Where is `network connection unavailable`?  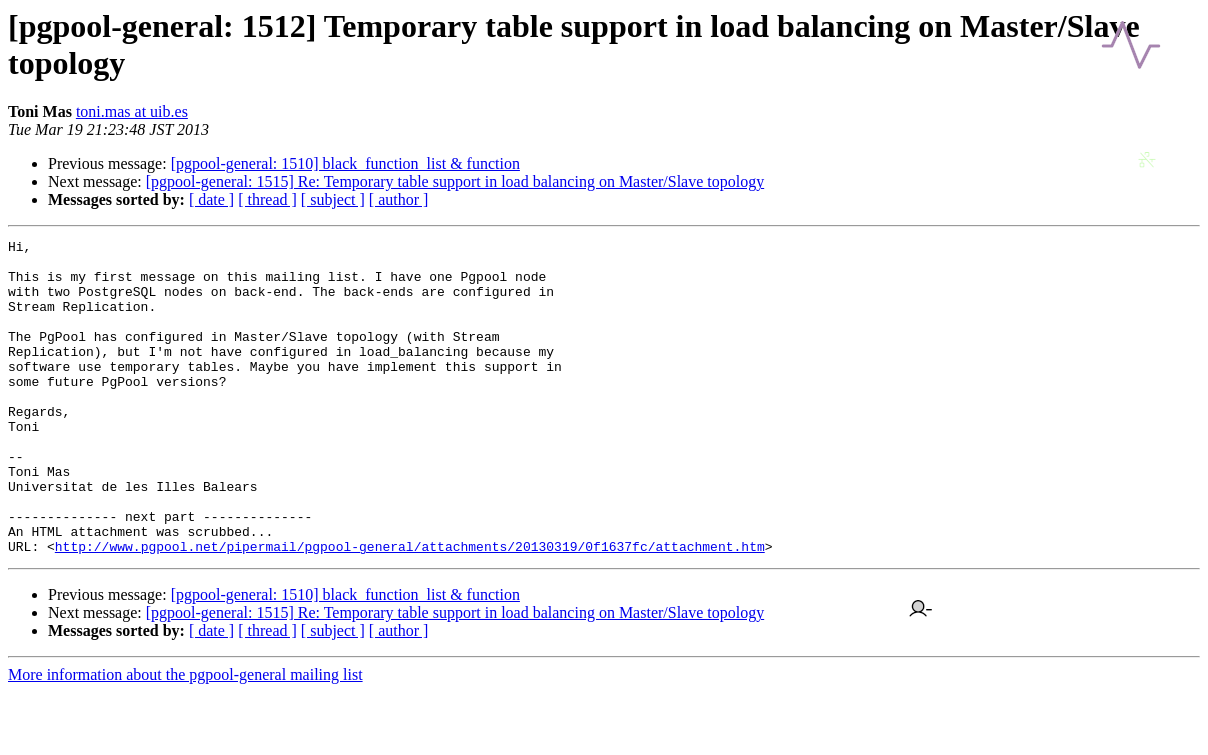
network connection unavailable is located at coordinates (1147, 160).